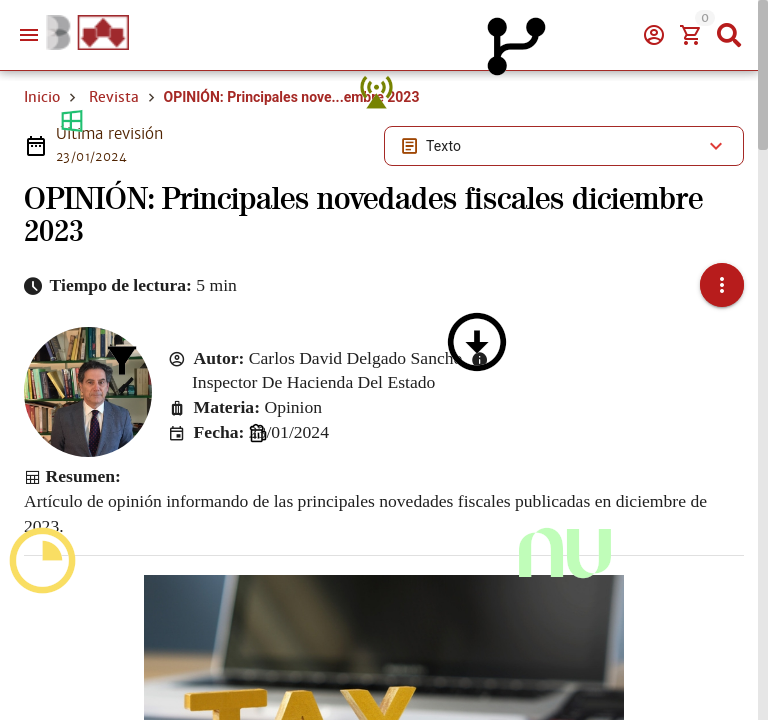 The width and height of the screenshot is (768, 720). I want to click on view repository branches, so click(516, 46).